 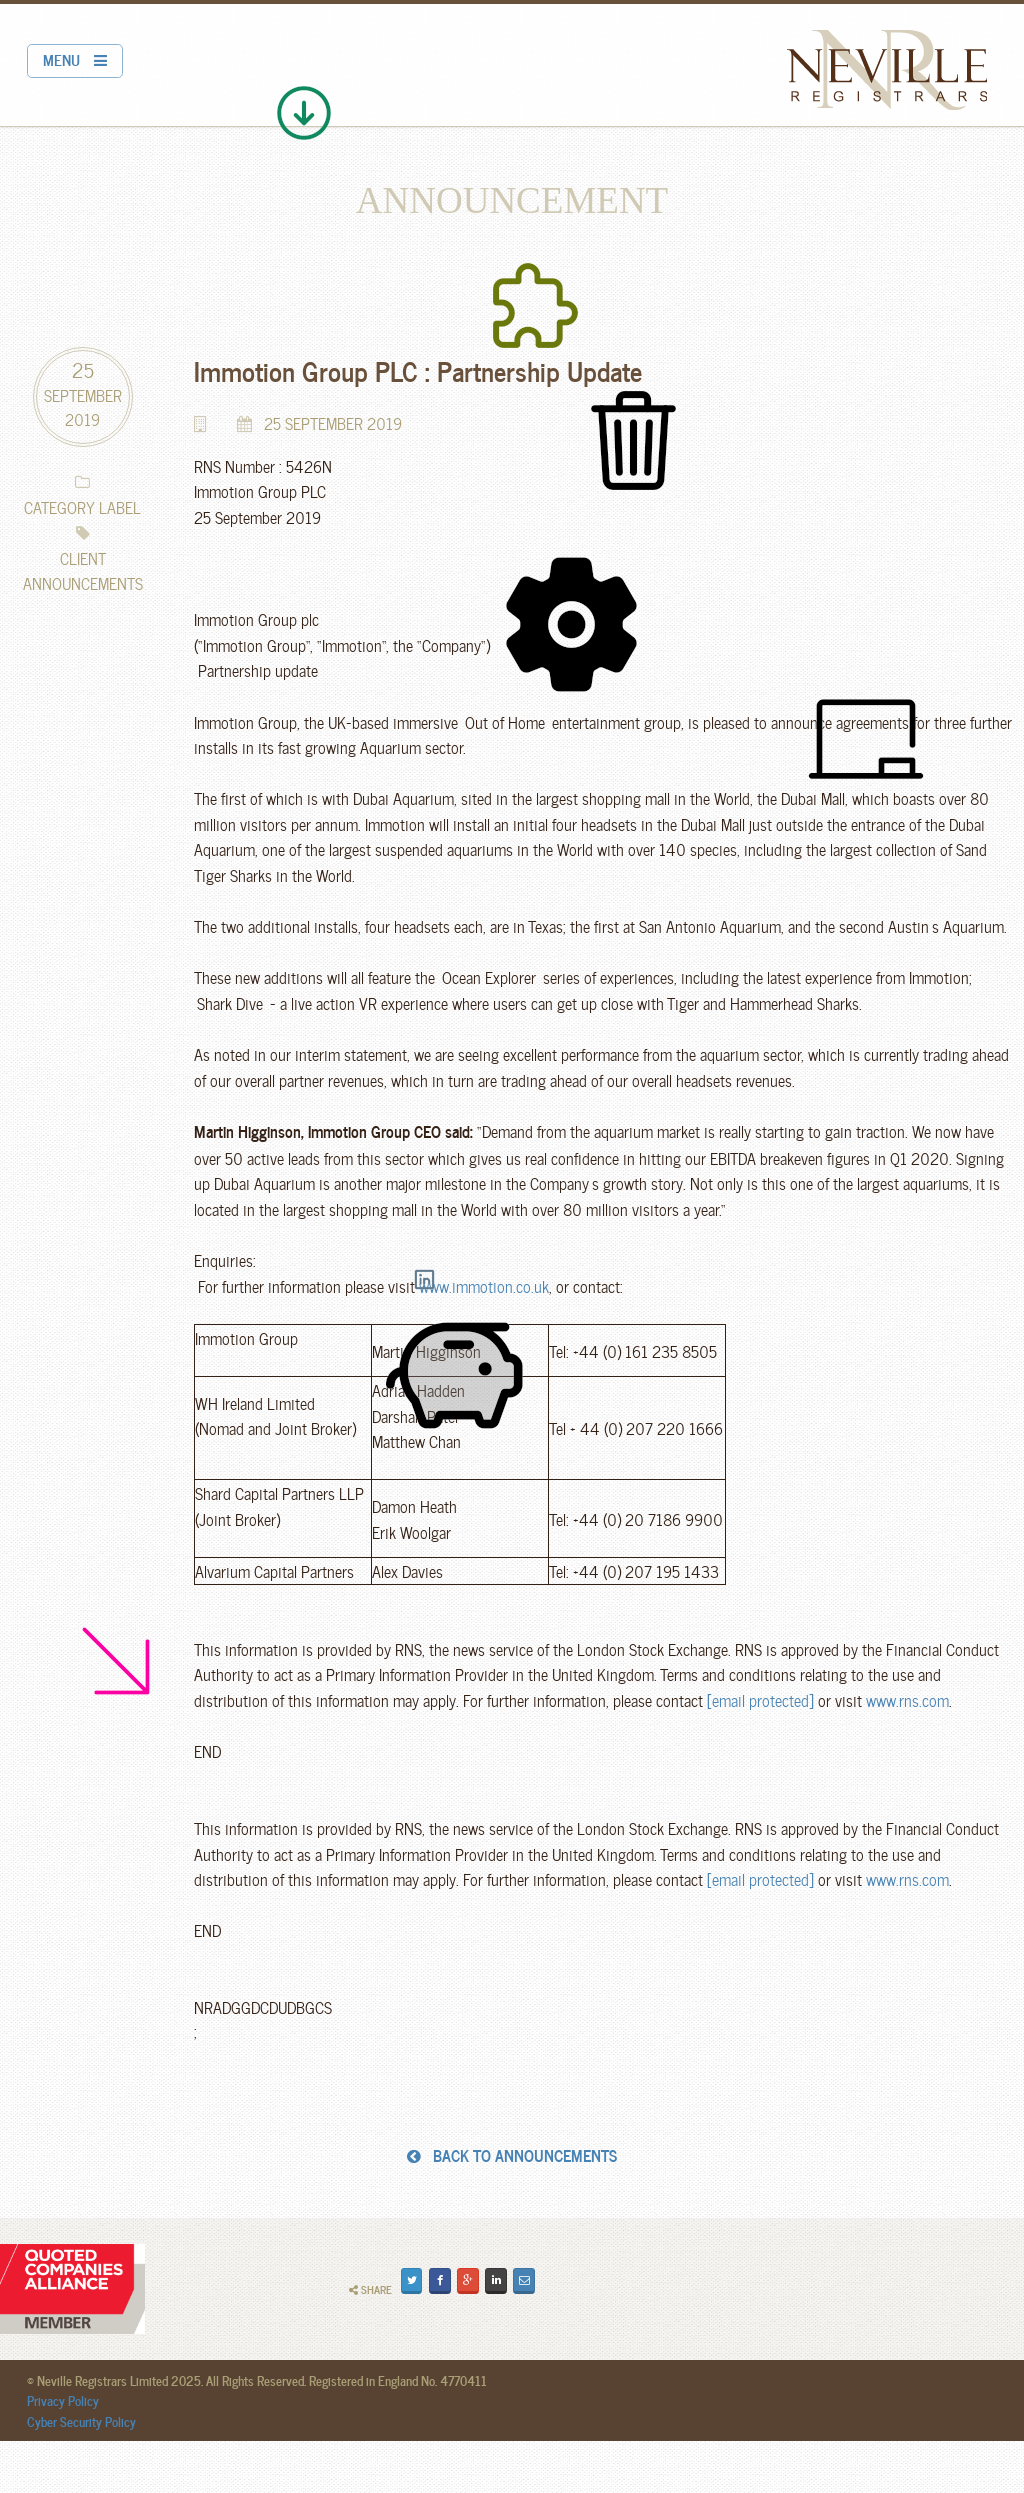 I want to click on access savings or budget features, so click(x=456, y=1375).